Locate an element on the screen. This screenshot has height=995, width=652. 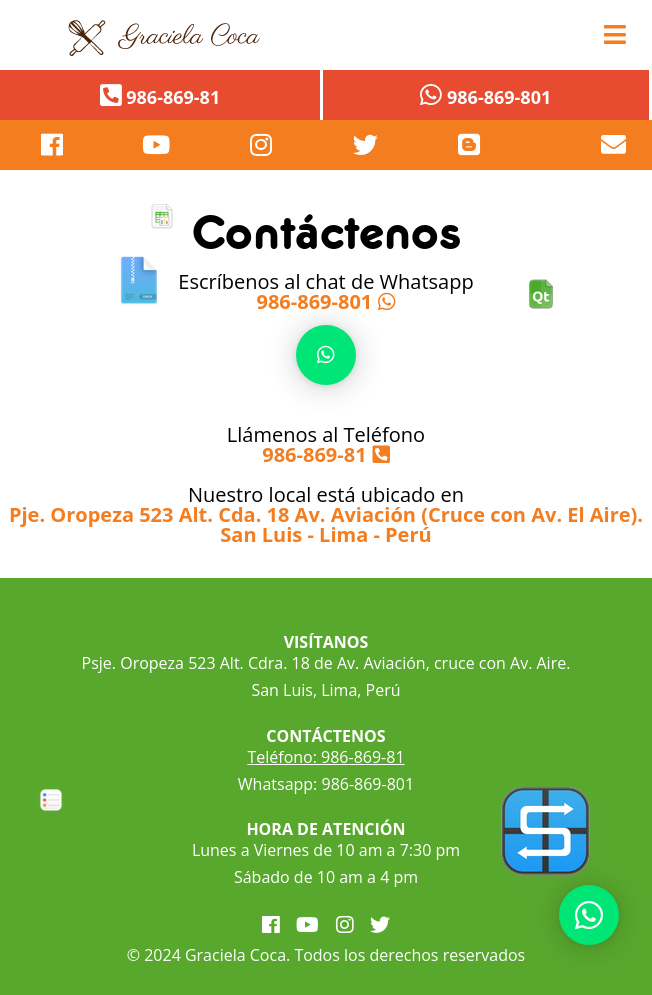
open a spreadsheet file is located at coordinates (162, 216).